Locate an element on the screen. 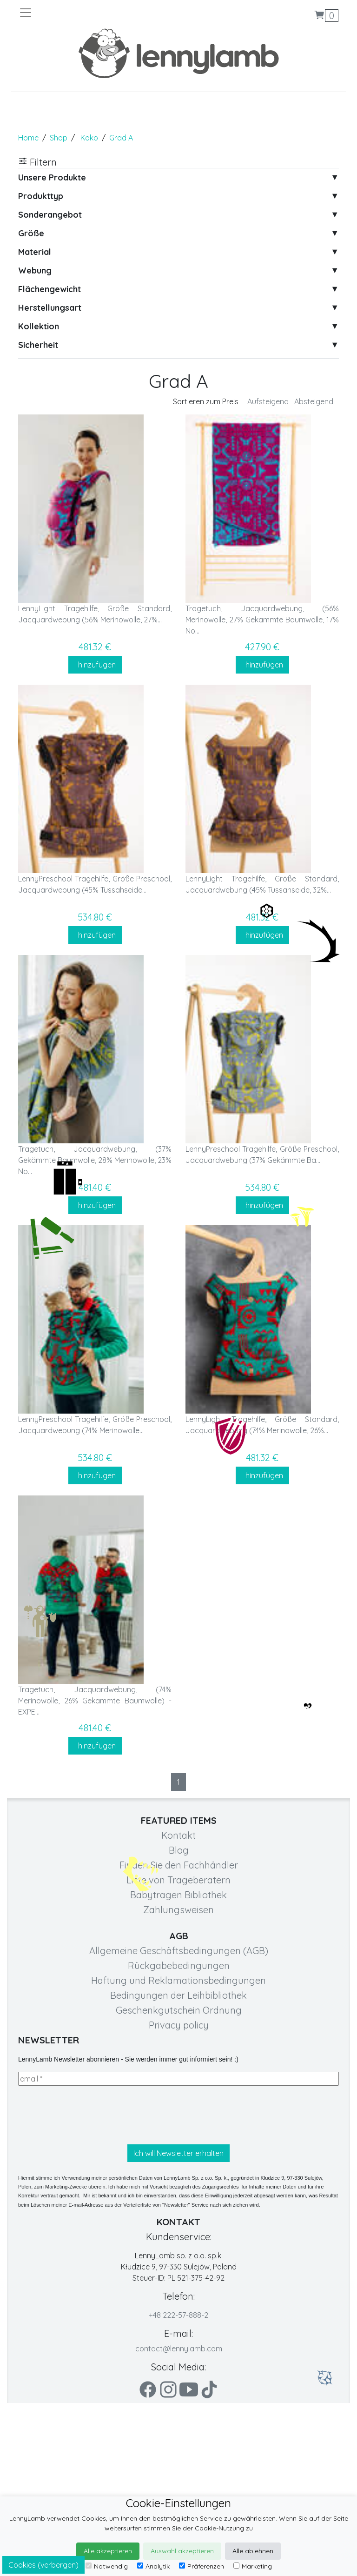 This screenshot has height=2576, width=357. access hive or colony management features is located at coordinates (267, 911).